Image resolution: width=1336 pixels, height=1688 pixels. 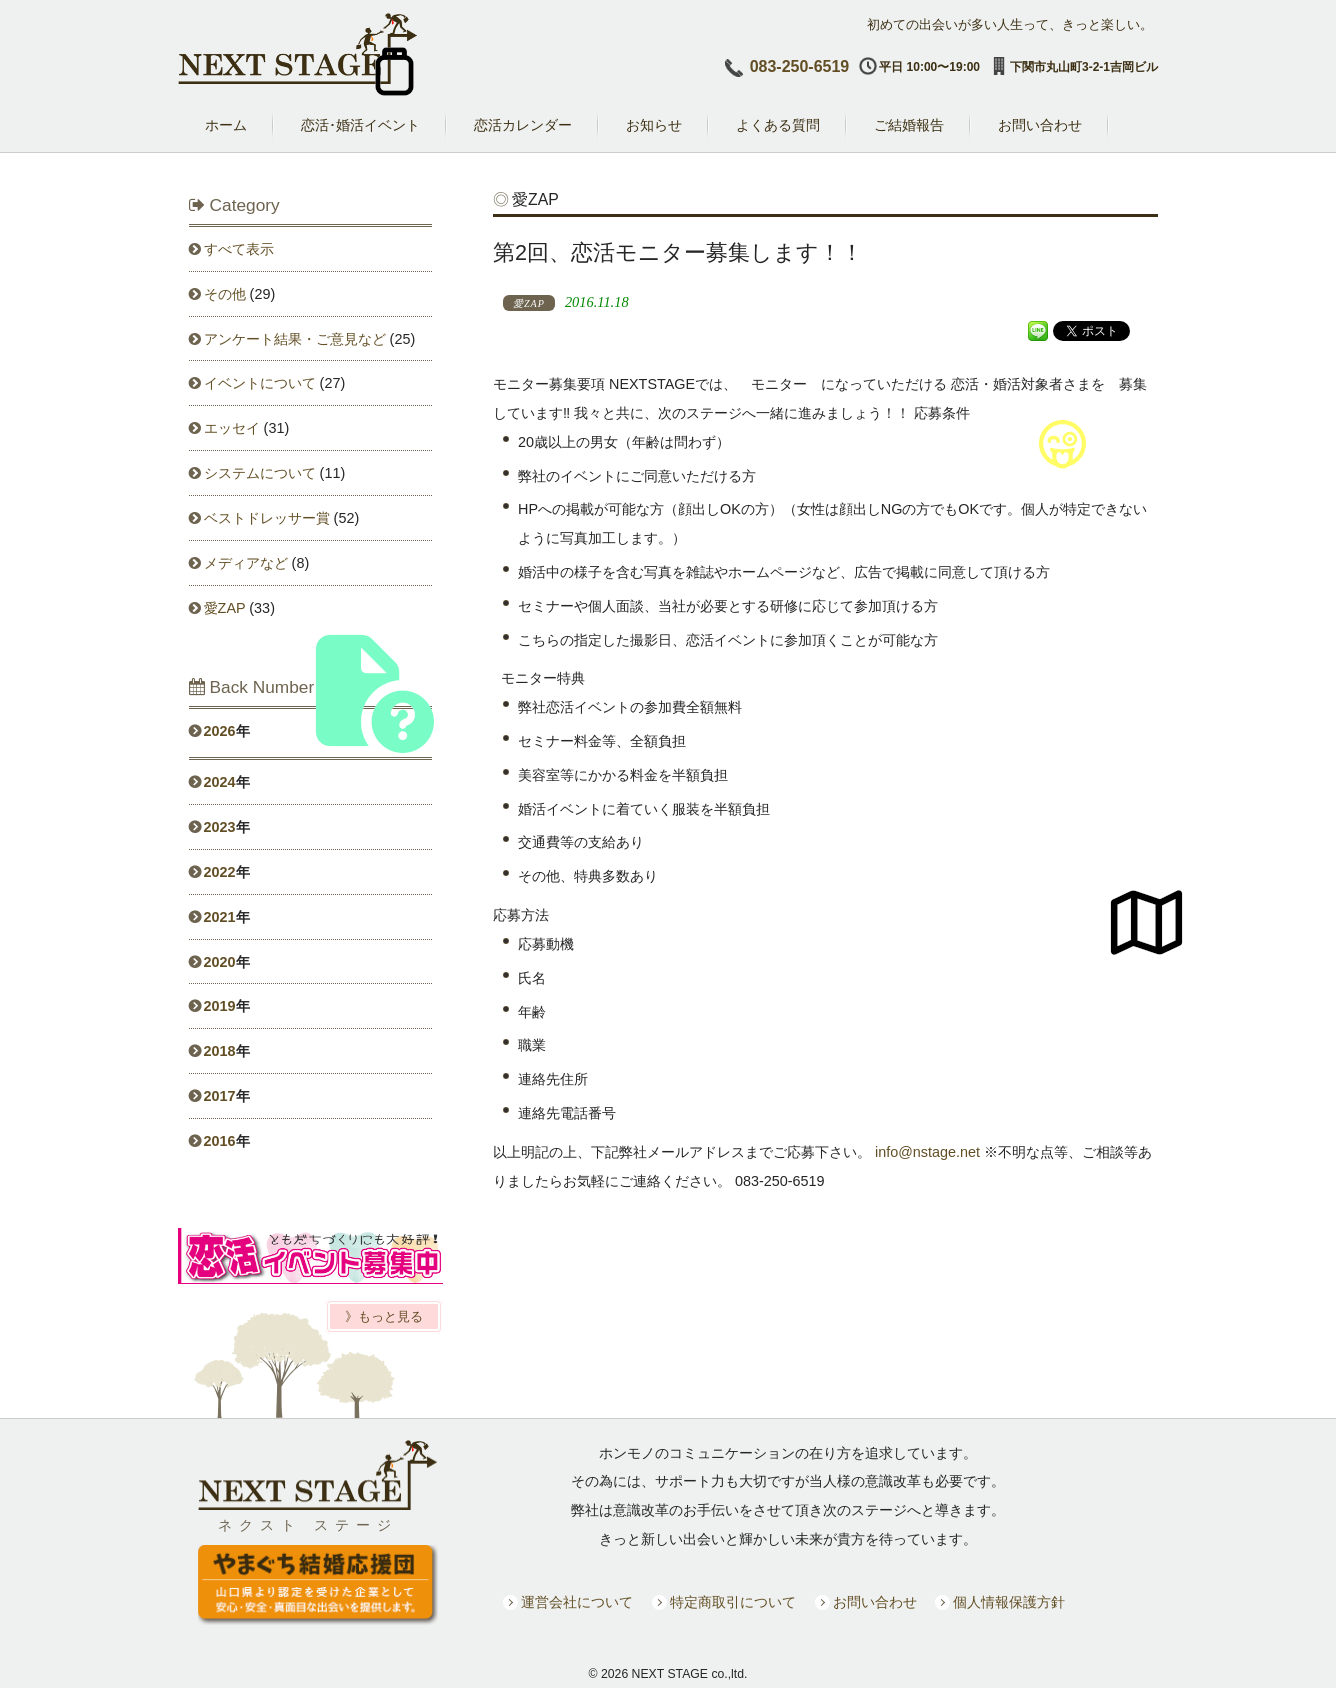 What do you see at coordinates (1062, 443) in the screenshot?
I see `react with a playful or silly emoji` at bounding box center [1062, 443].